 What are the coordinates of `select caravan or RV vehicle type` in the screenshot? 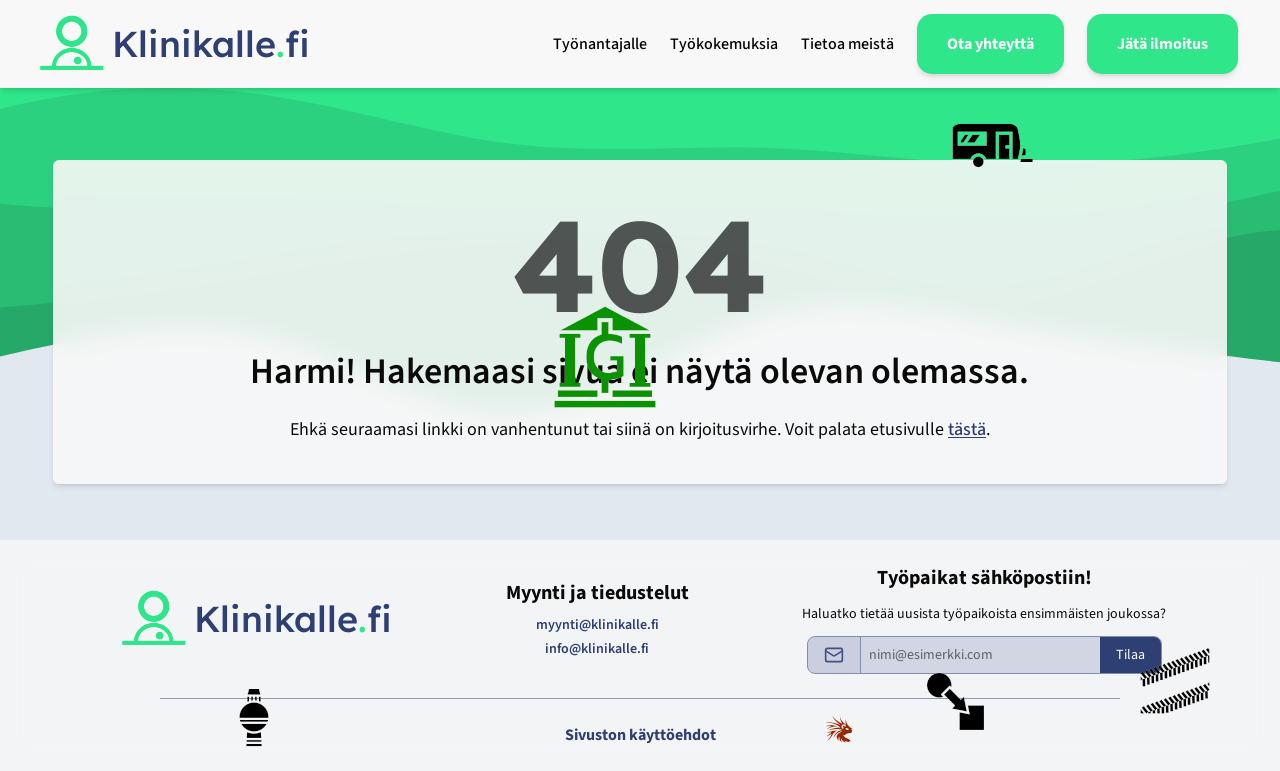 It's located at (992, 145).